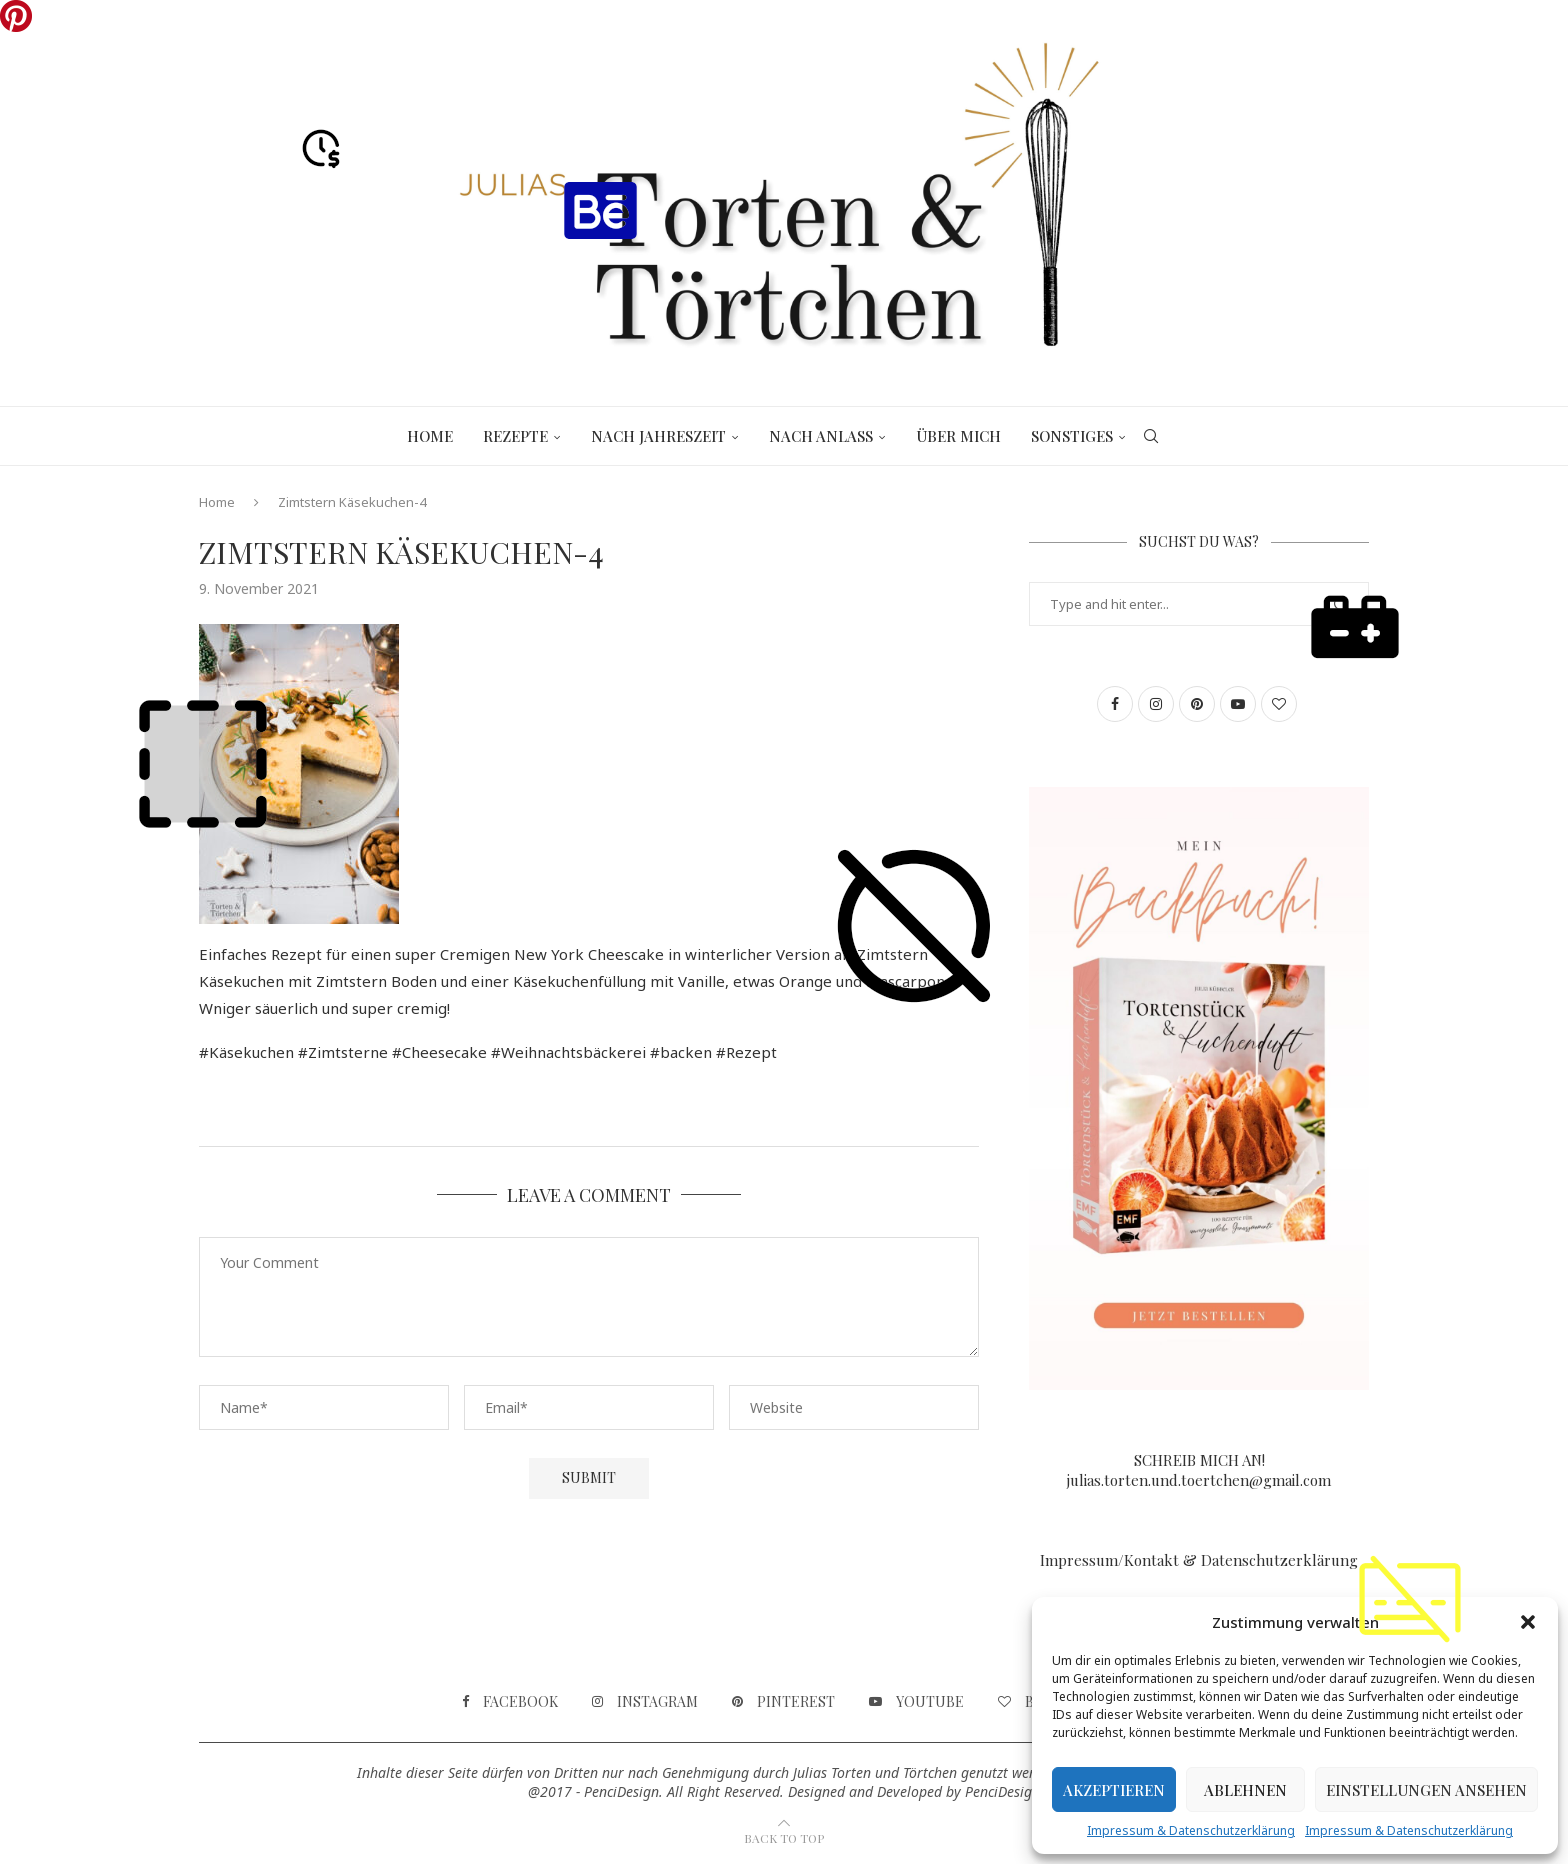 The width and height of the screenshot is (1568, 1864). I want to click on check vehicle battery status, so click(1355, 630).